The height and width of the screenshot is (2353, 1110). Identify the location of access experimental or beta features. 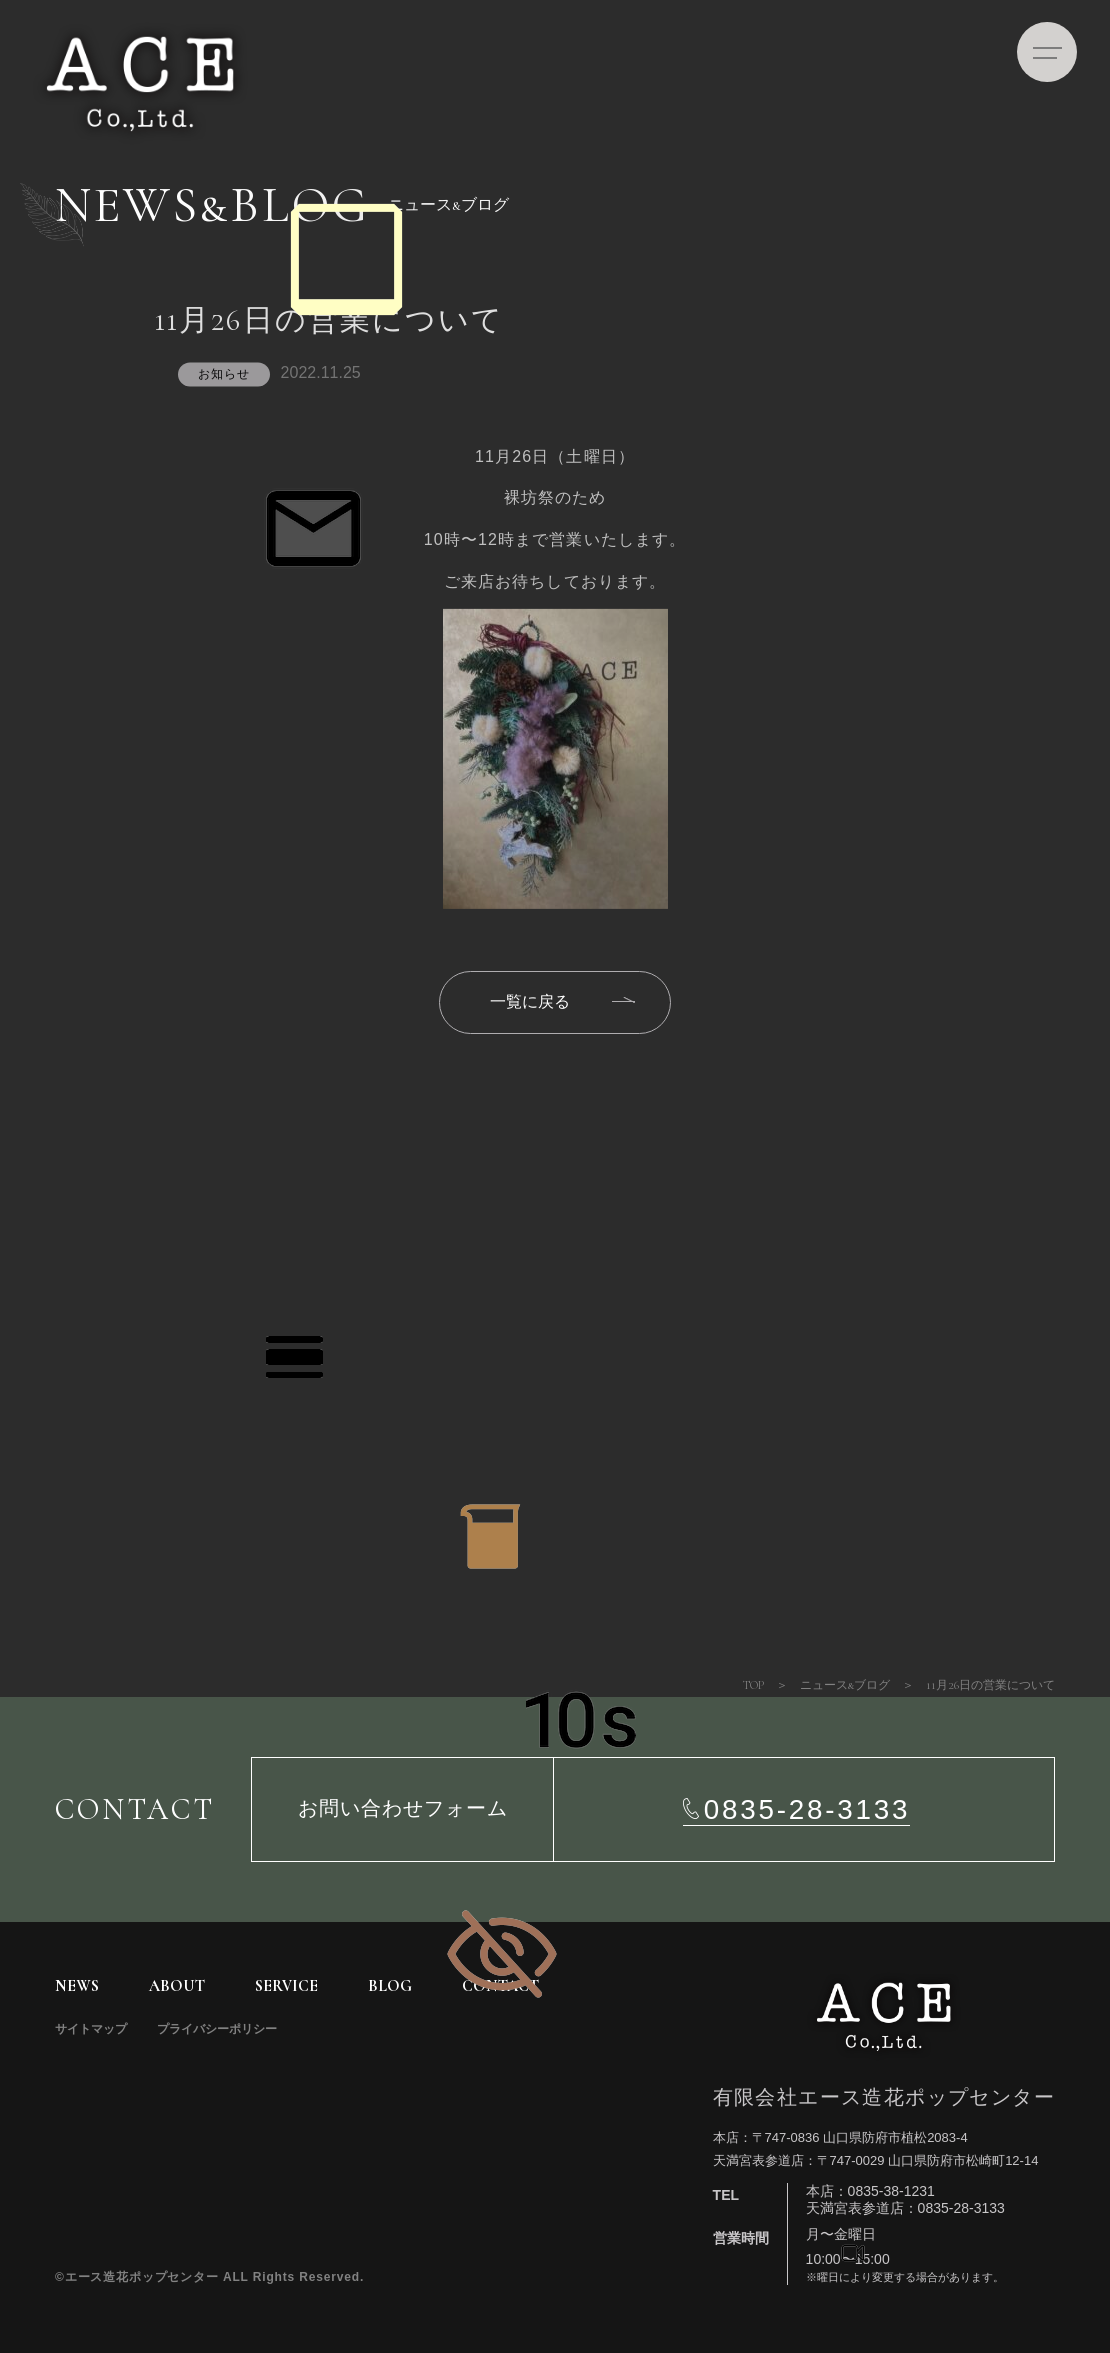
(490, 1536).